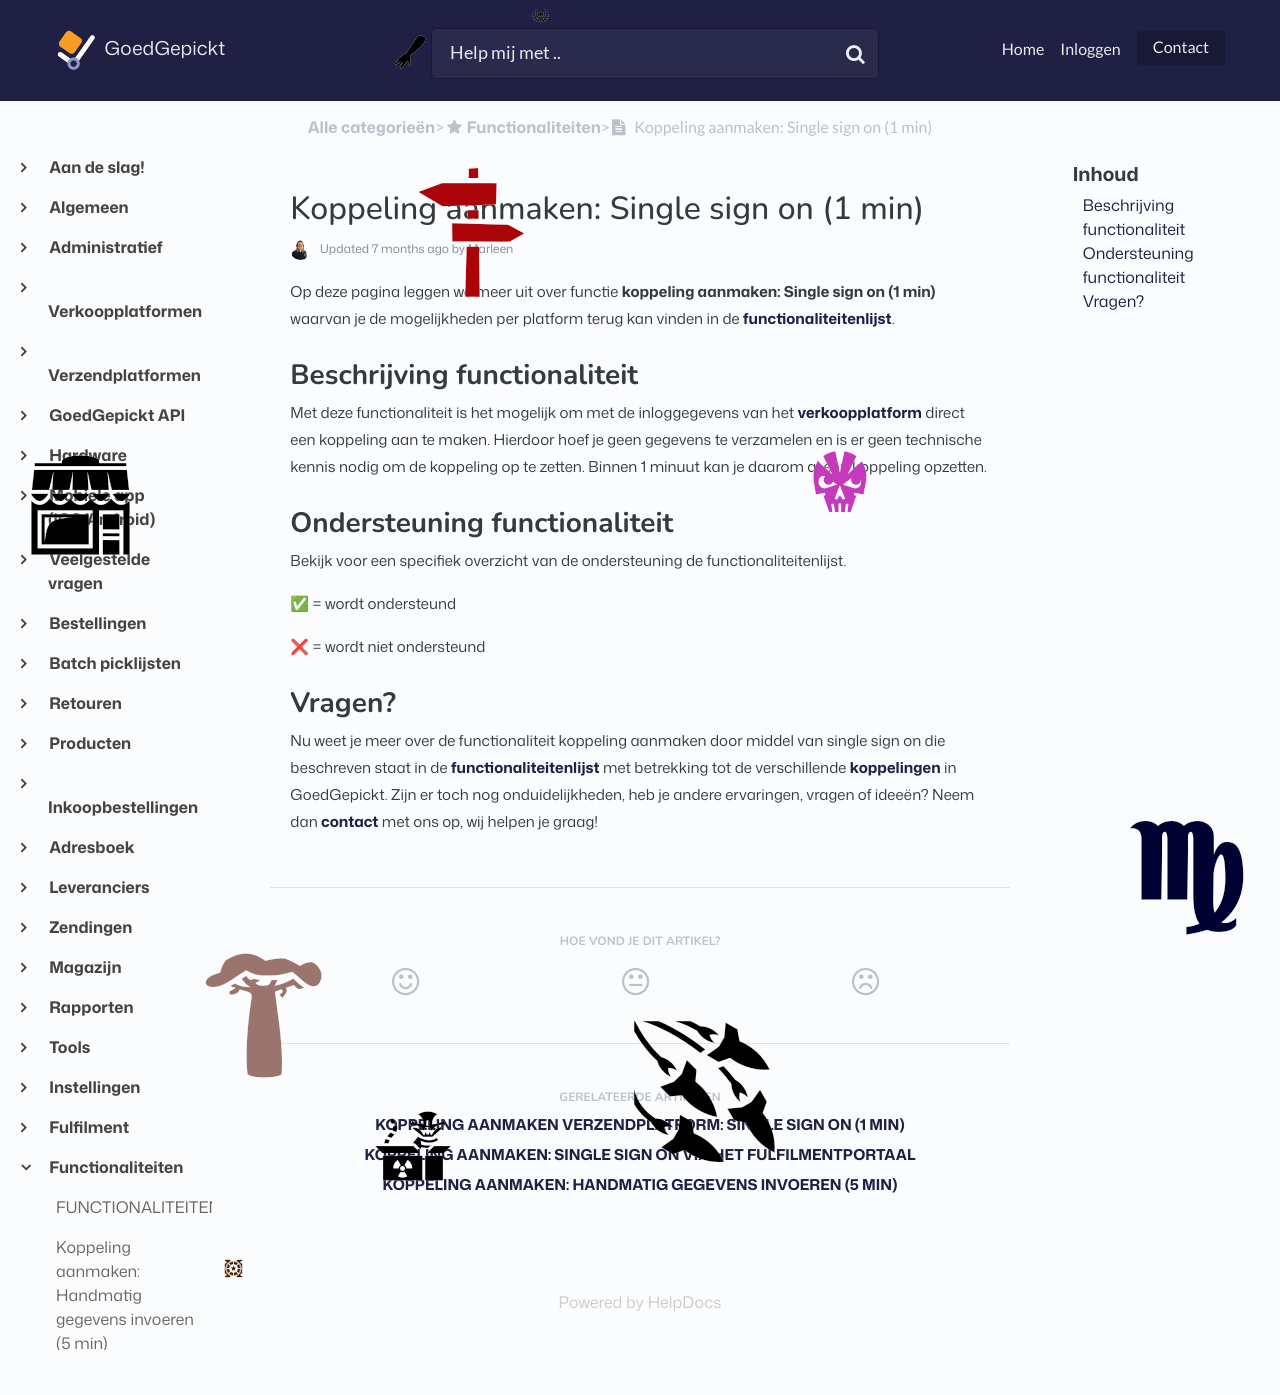 This screenshot has width=1280, height=1395. Describe the element at coordinates (840, 481) in the screenshot. I see `indicates danger or deadly hazard in gameplay` at that location.